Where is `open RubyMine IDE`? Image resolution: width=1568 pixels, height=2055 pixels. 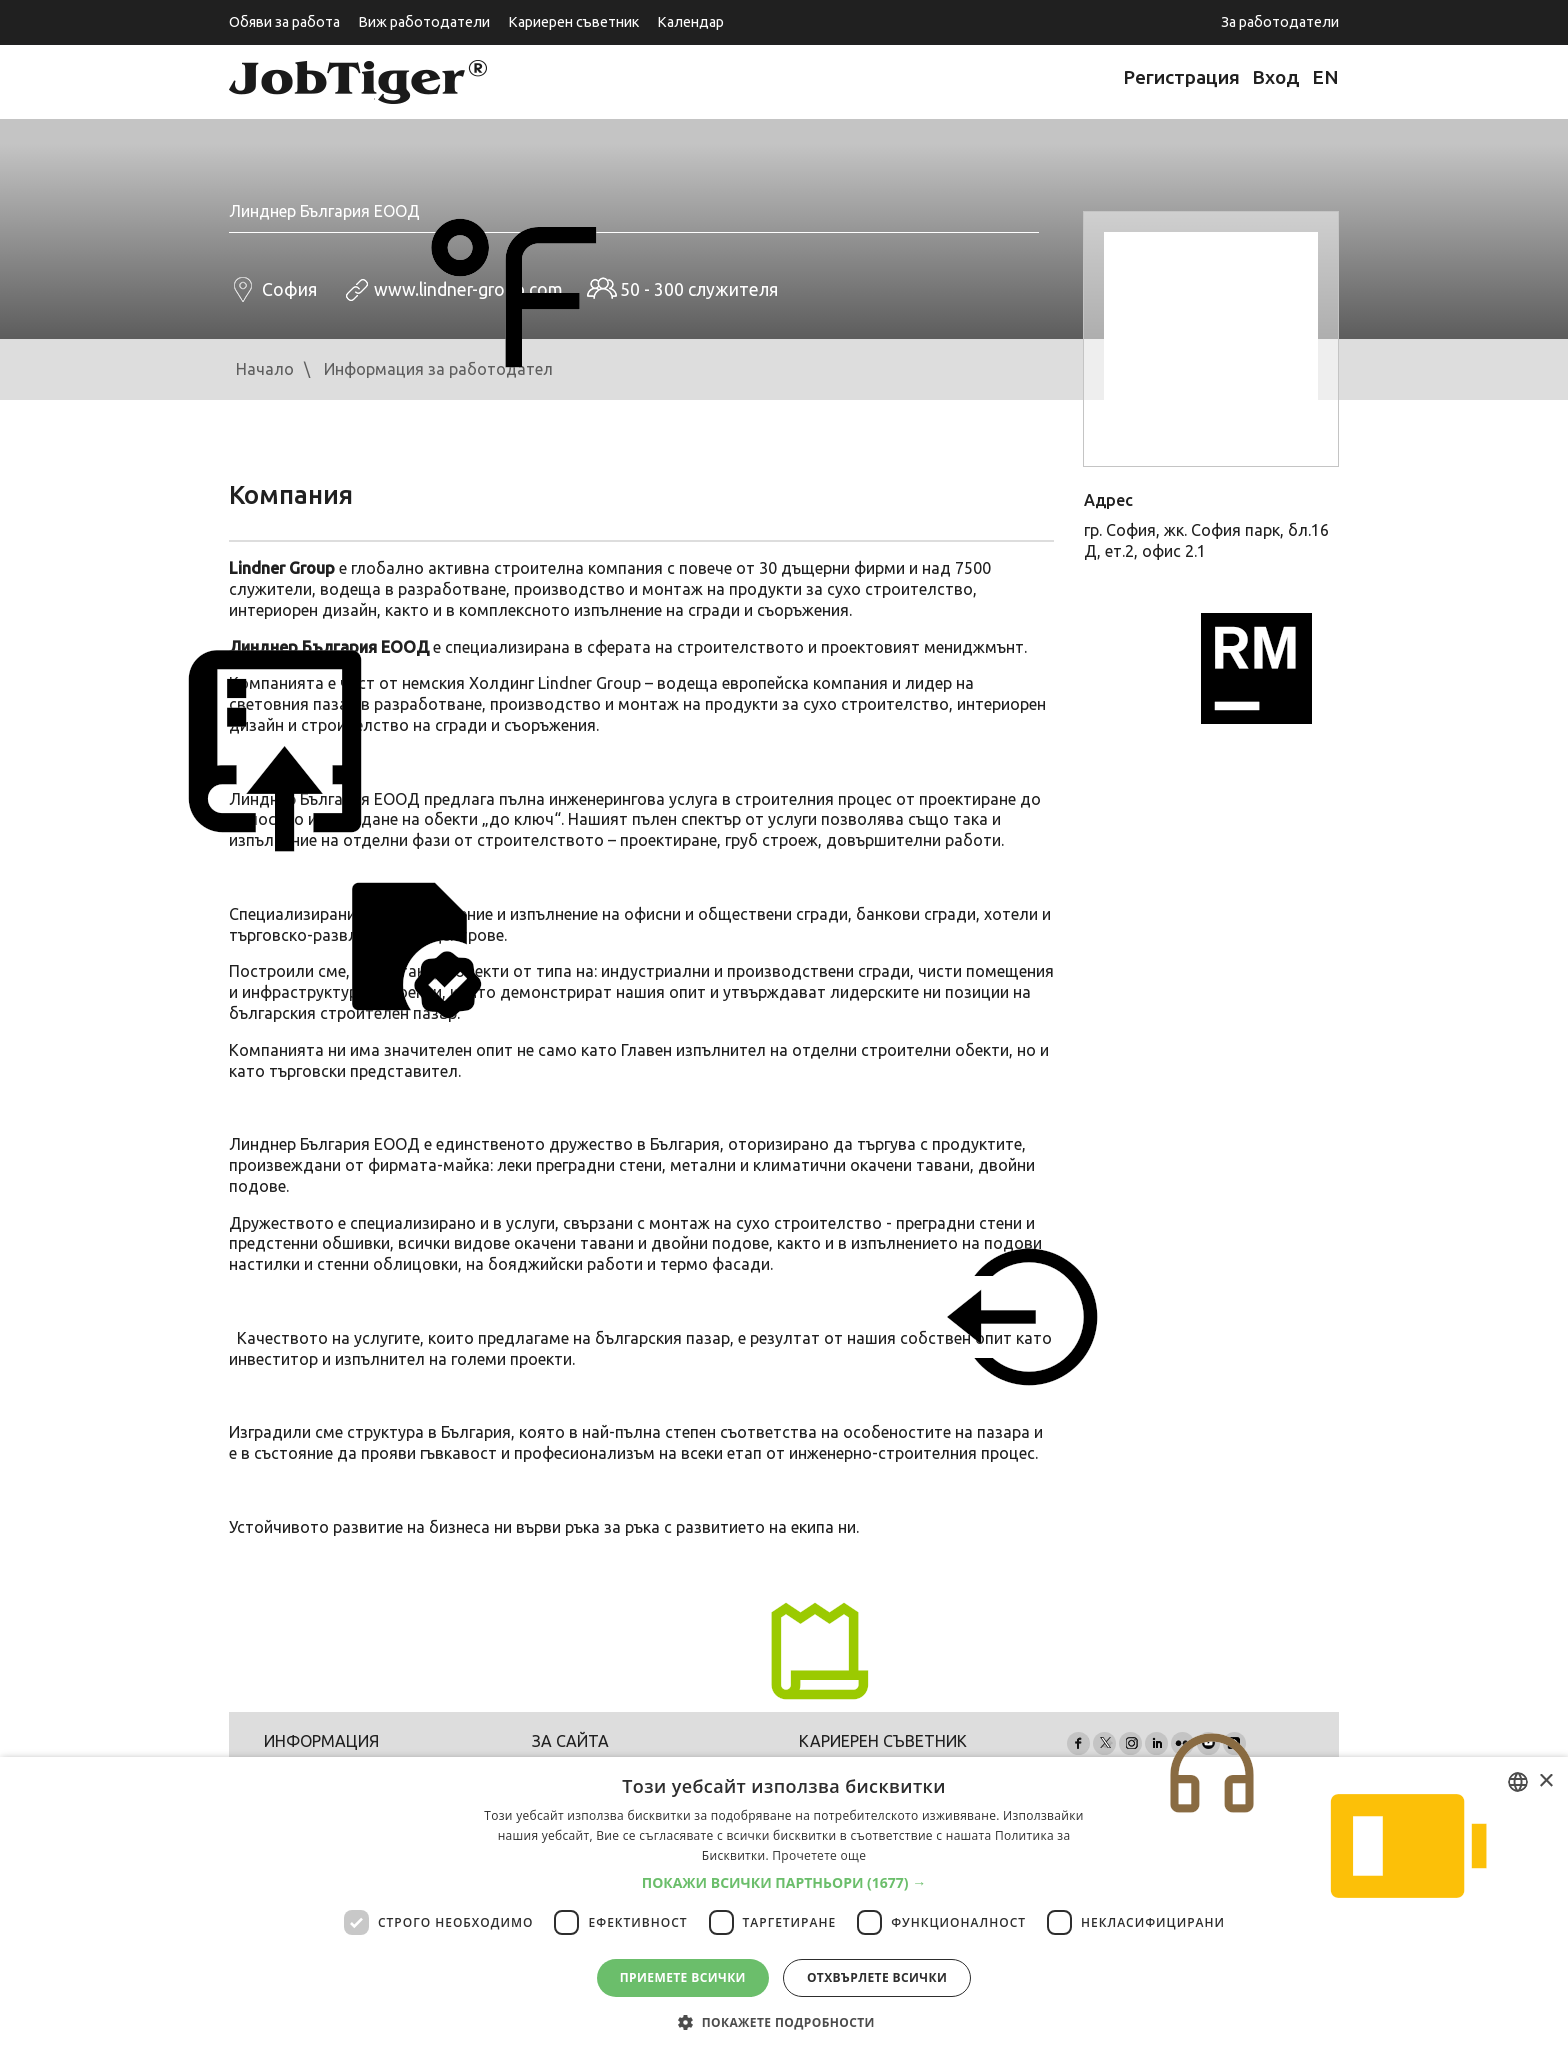 open RubyMine IDE is located at coordinates (1256, 668).